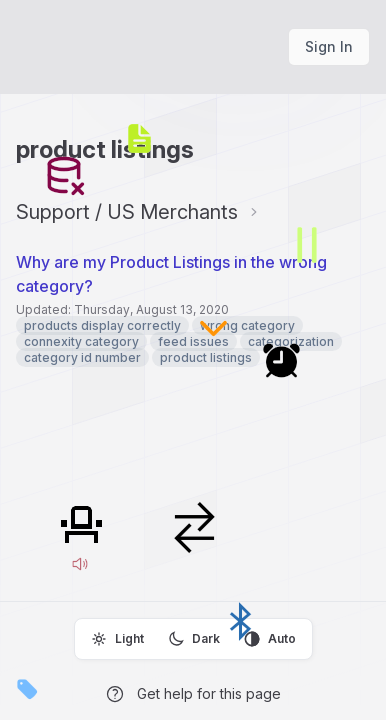 This screenshot has width=386, height=720. What do you see at coordinates (240, 621) in the screenshot?
I see `toggle bluetooth connectivity on or off` at bounding box center [240, 621].